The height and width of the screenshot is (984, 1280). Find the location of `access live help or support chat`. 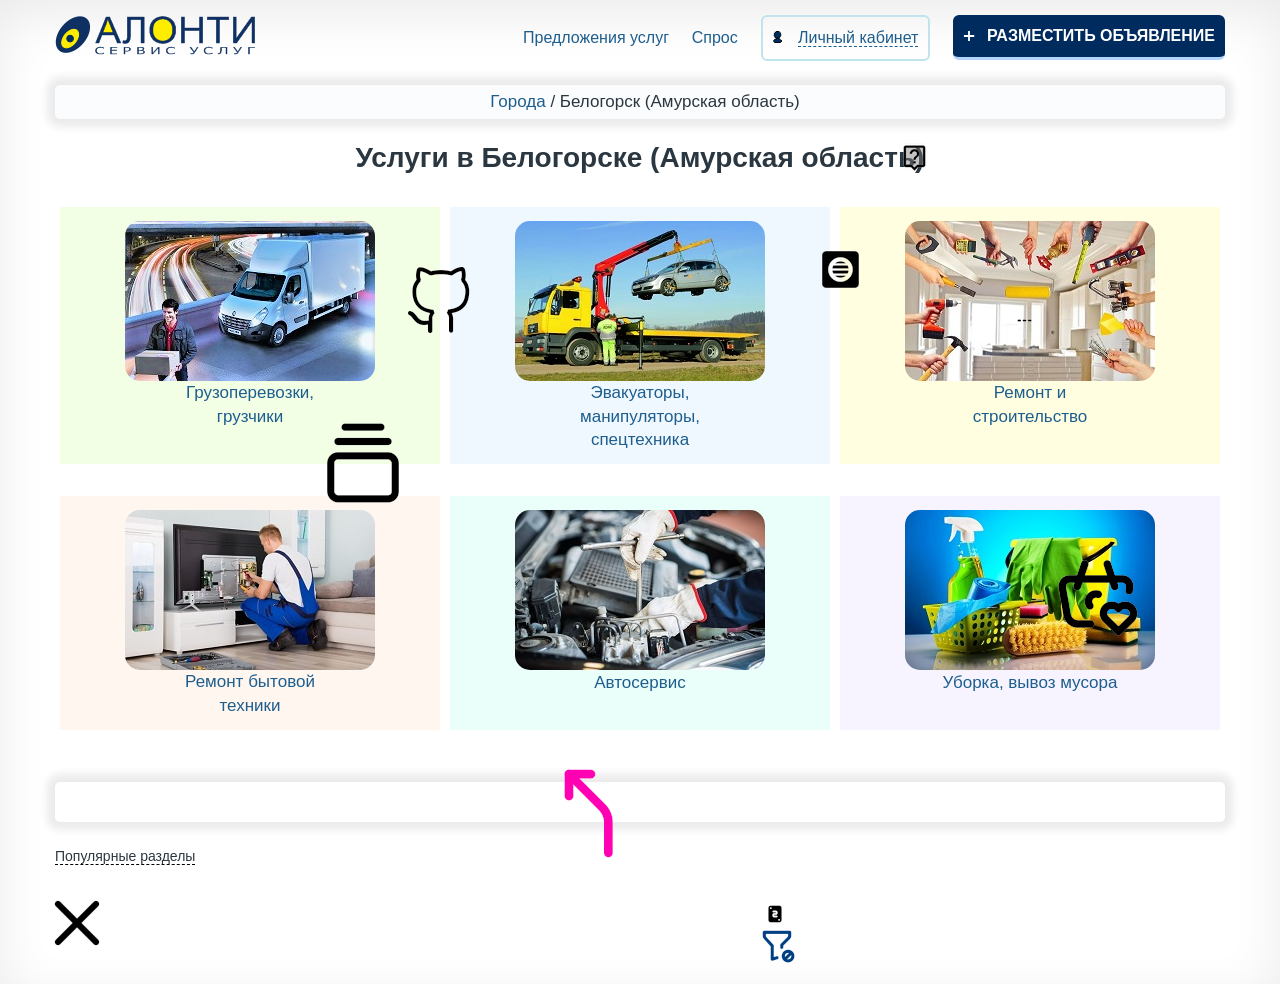

access live help or support chat is located at coordinates (914, 157).